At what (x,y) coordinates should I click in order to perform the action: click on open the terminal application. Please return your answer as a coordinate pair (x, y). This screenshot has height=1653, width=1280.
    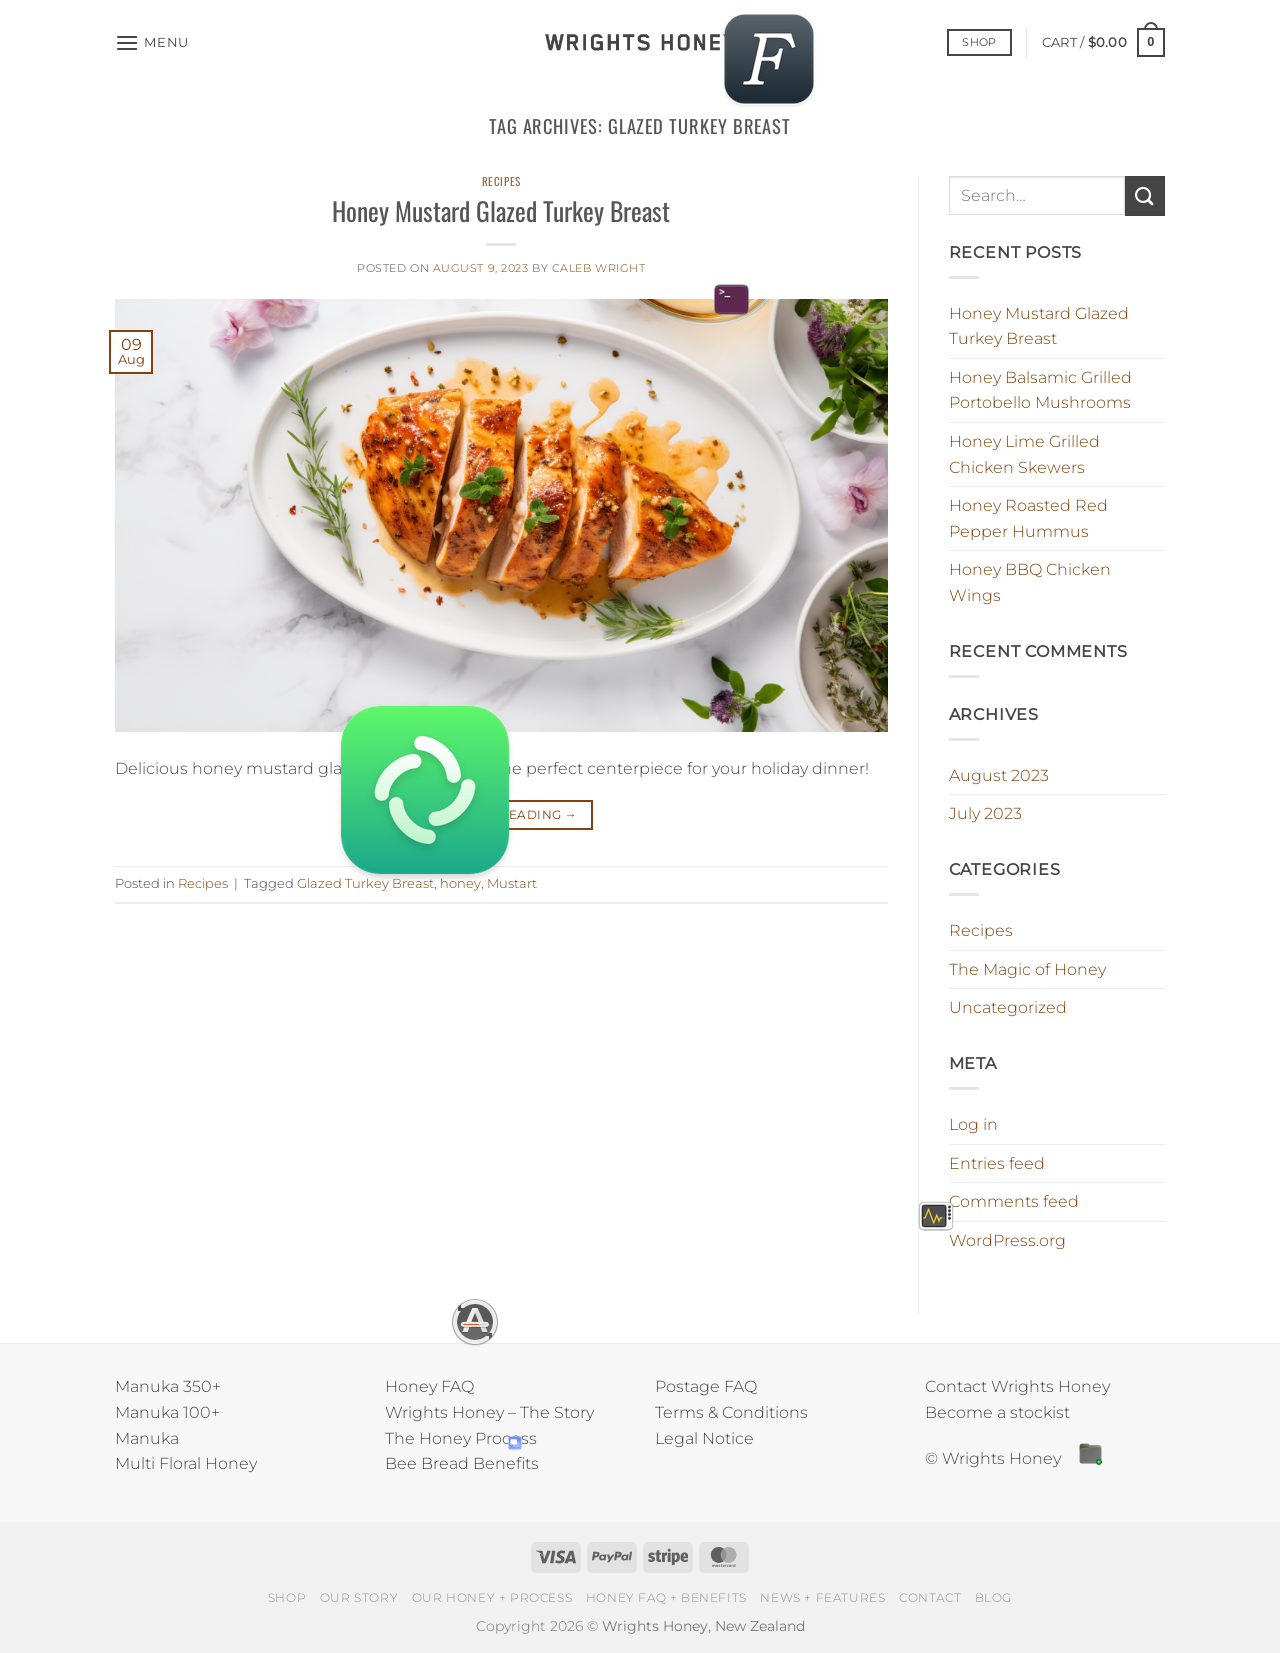
    Looking at the image, I should click on (731, 299).